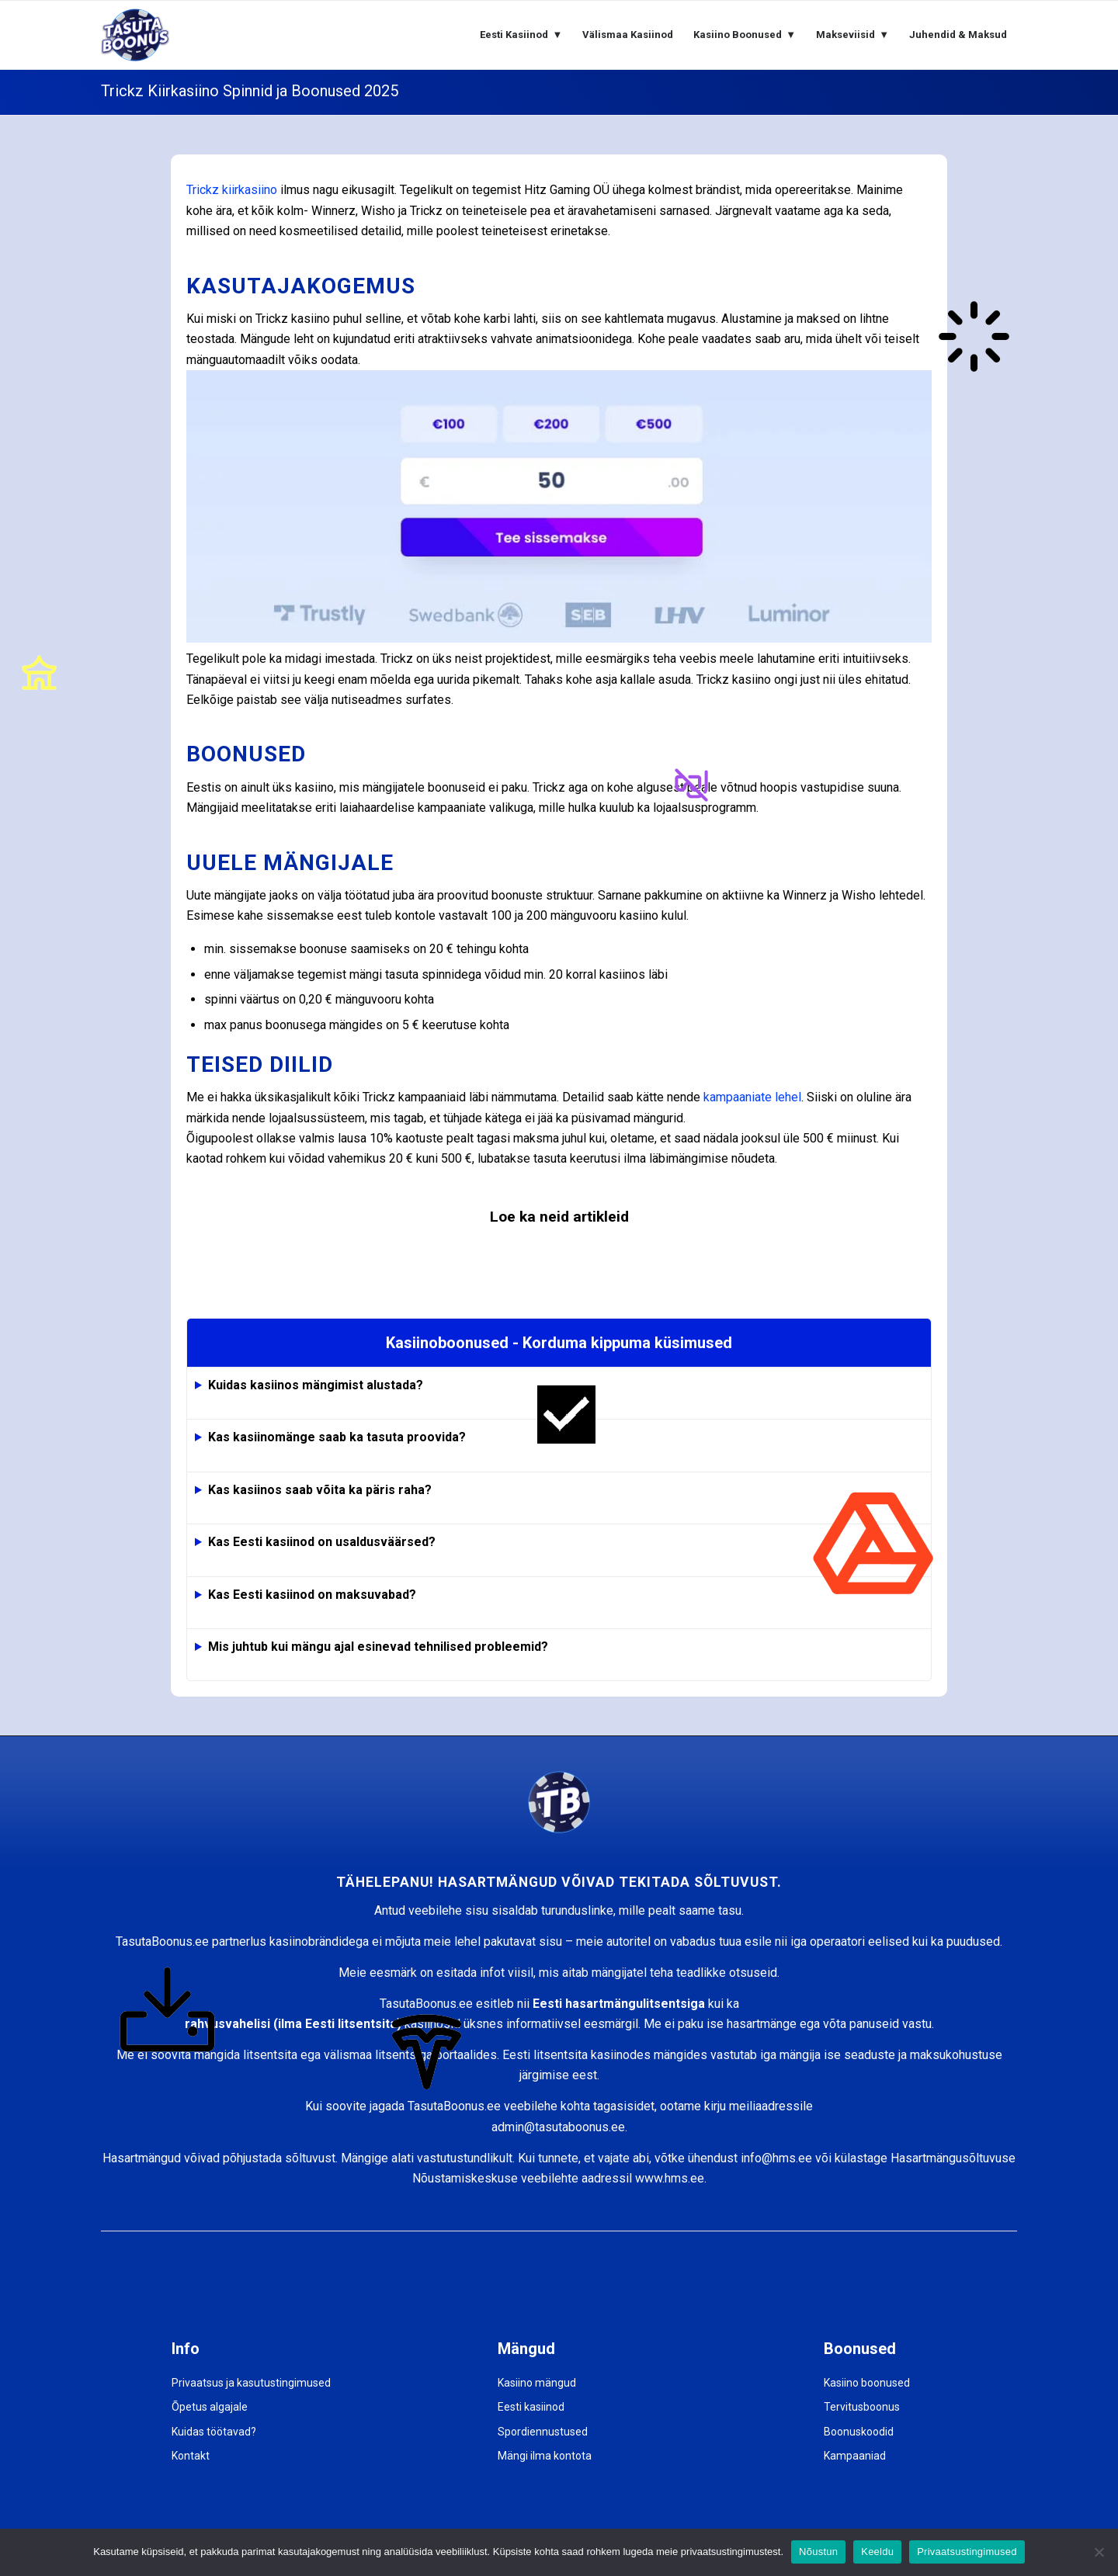 This screenshot has height=2576, width=1118. What do you see at coordinates (167, 2014) in the screenshot?
I see `download a file to your device` at bounding box center [167, 2014].